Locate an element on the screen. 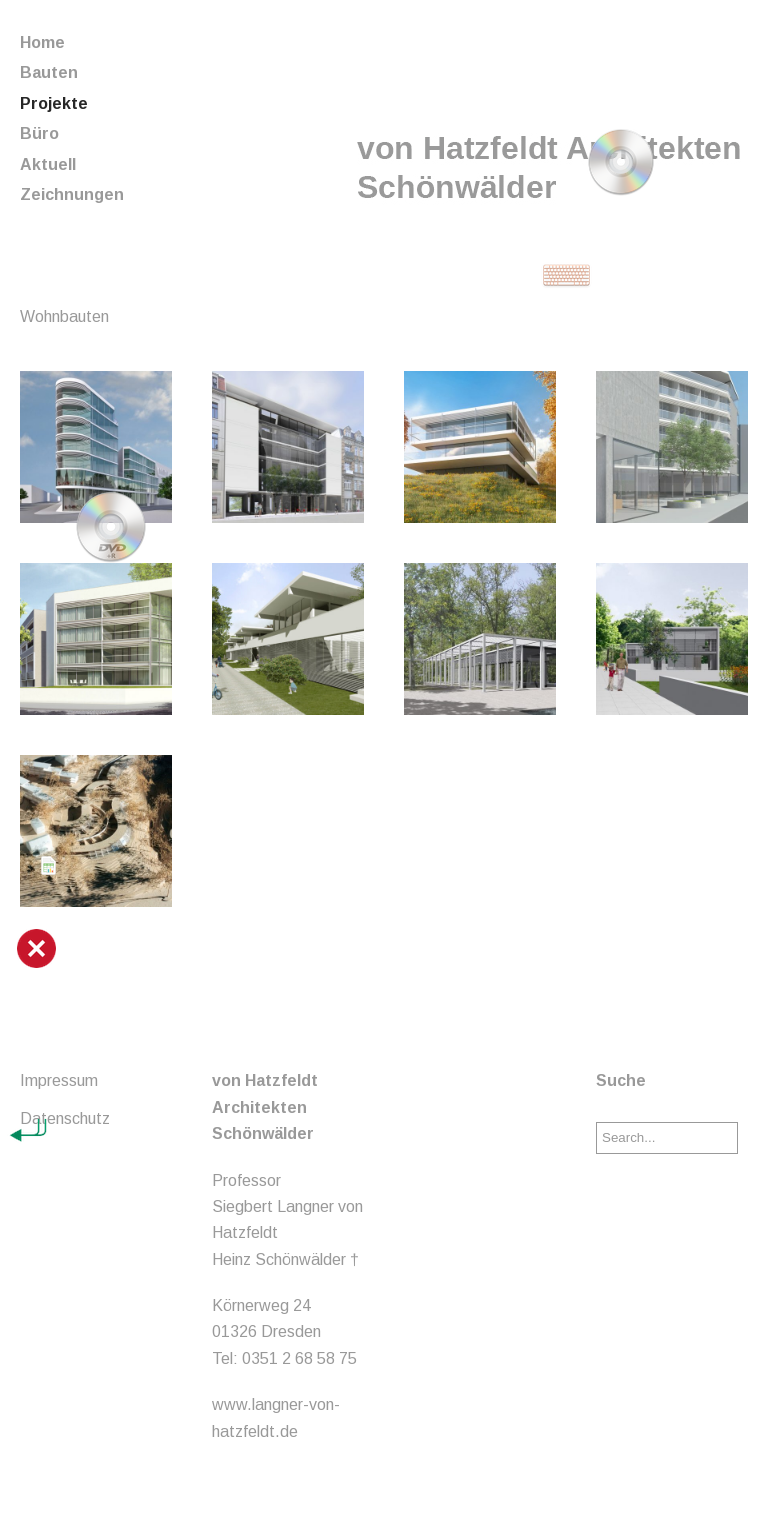 This screenshot has width=768, height=1520. close or exit the application is located at coordinates (36, 948).